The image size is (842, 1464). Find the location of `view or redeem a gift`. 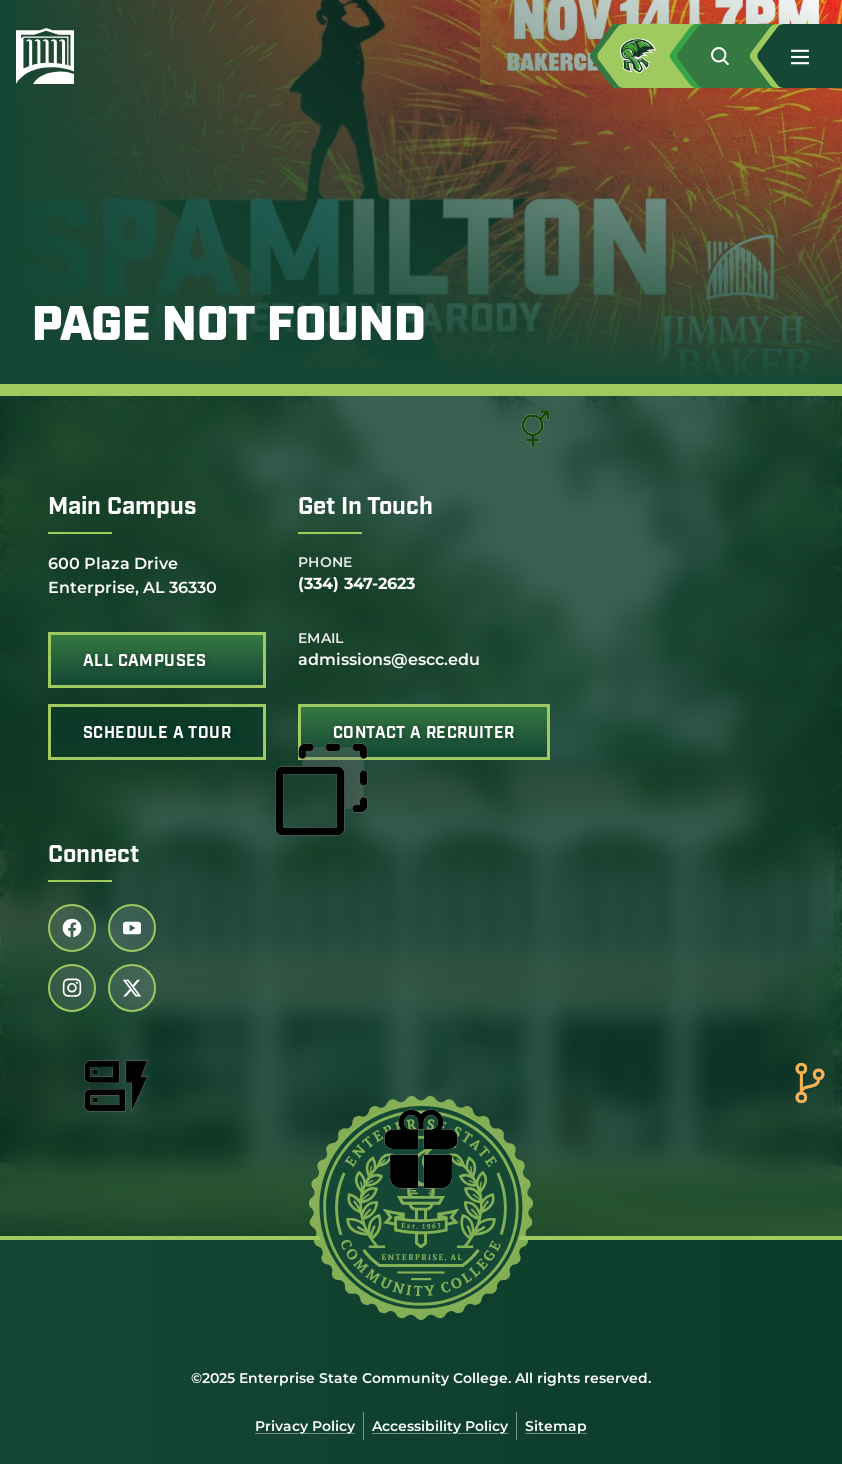

view or redeem a gift is located at coordinates (421, 1149).